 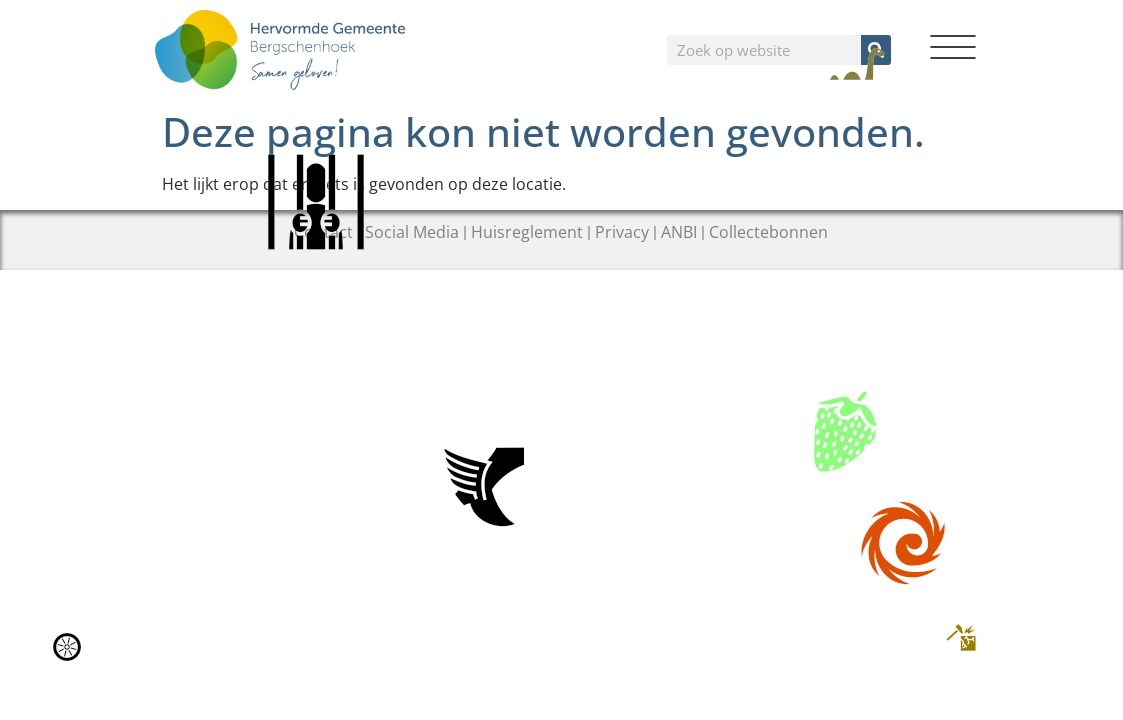 What do you see at coordinates (67, 647) in the screenshot?
I see `select a wheel or cart component in a game` at bounding box center [67, 647].